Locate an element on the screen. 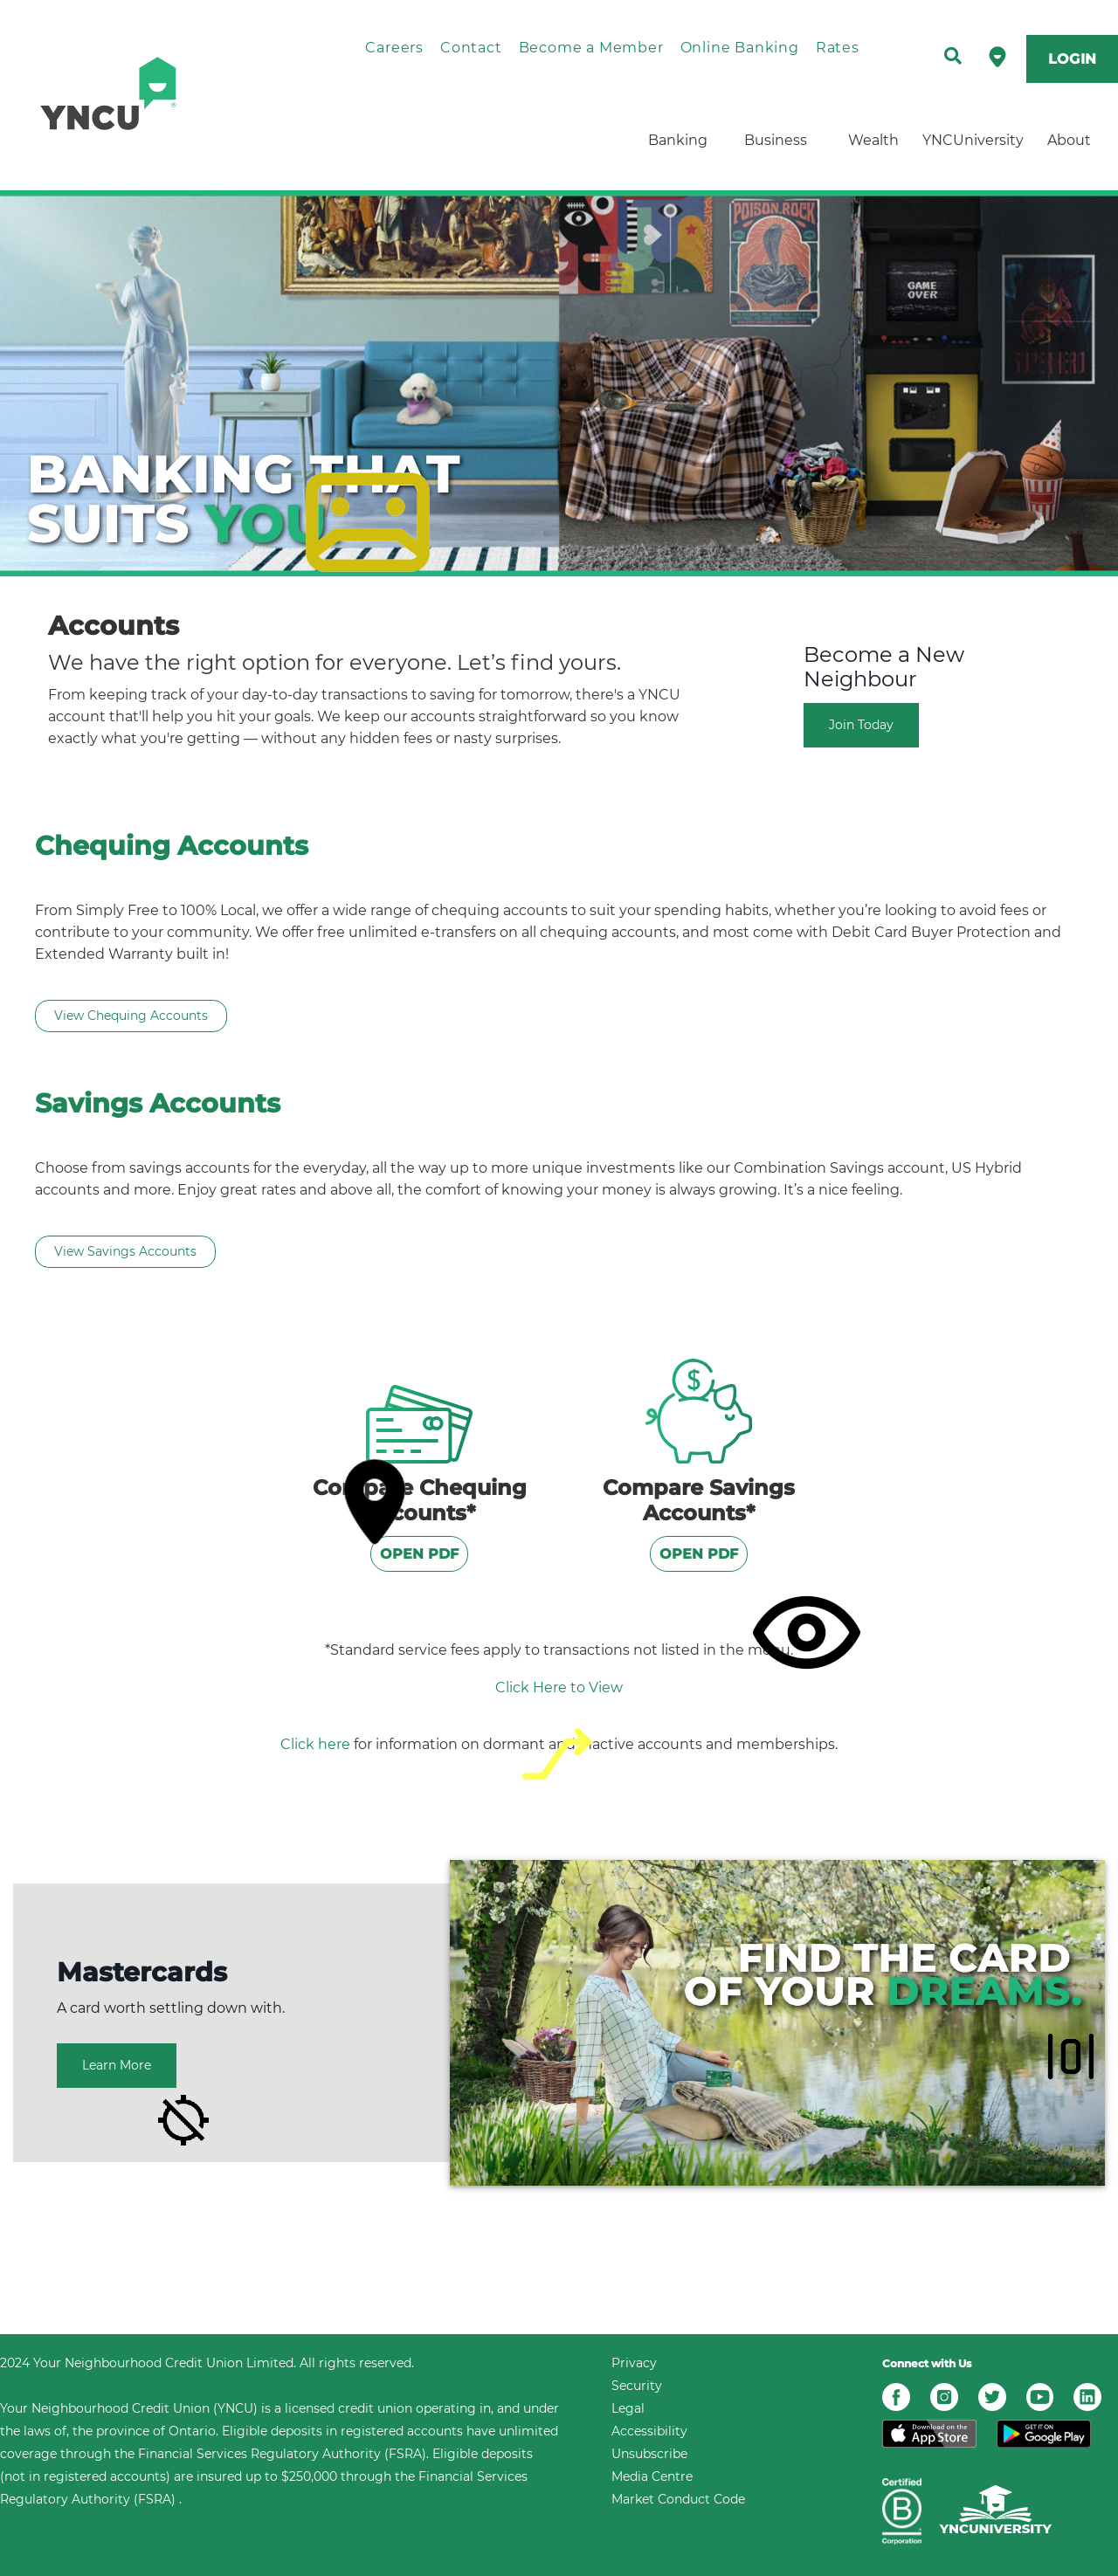 This screenshot has height=2576, width=1118. distribute layers evenly in vertical space is located at coordinates (1071, 2056).